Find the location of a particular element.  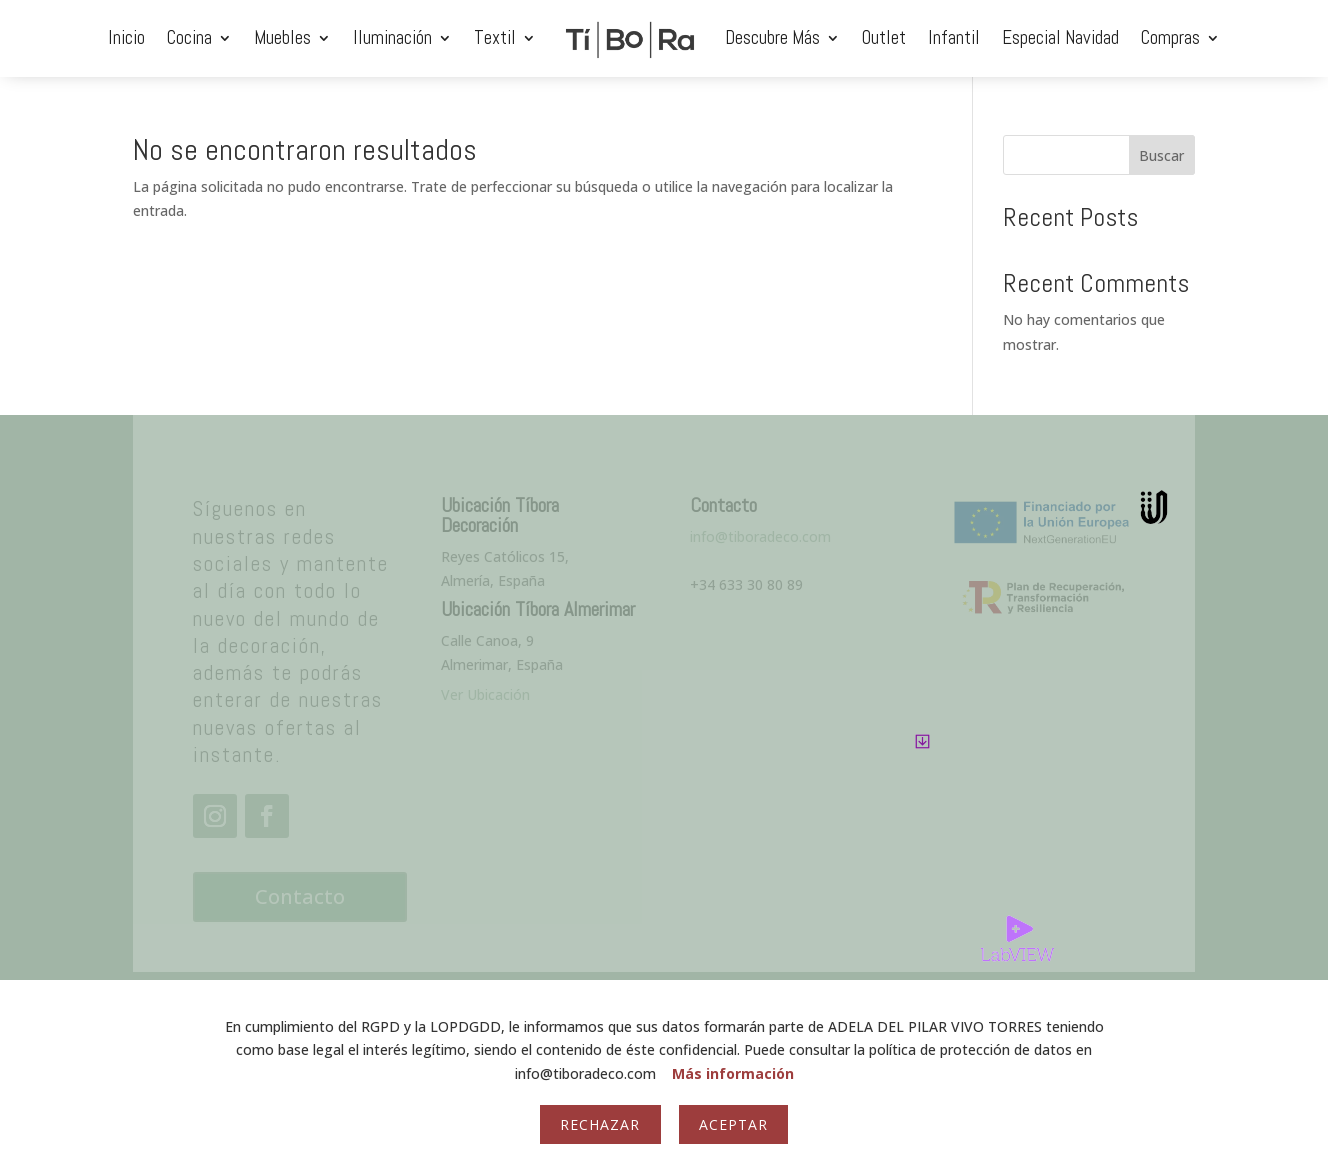

download file or content is located at coordinates (922, 741).